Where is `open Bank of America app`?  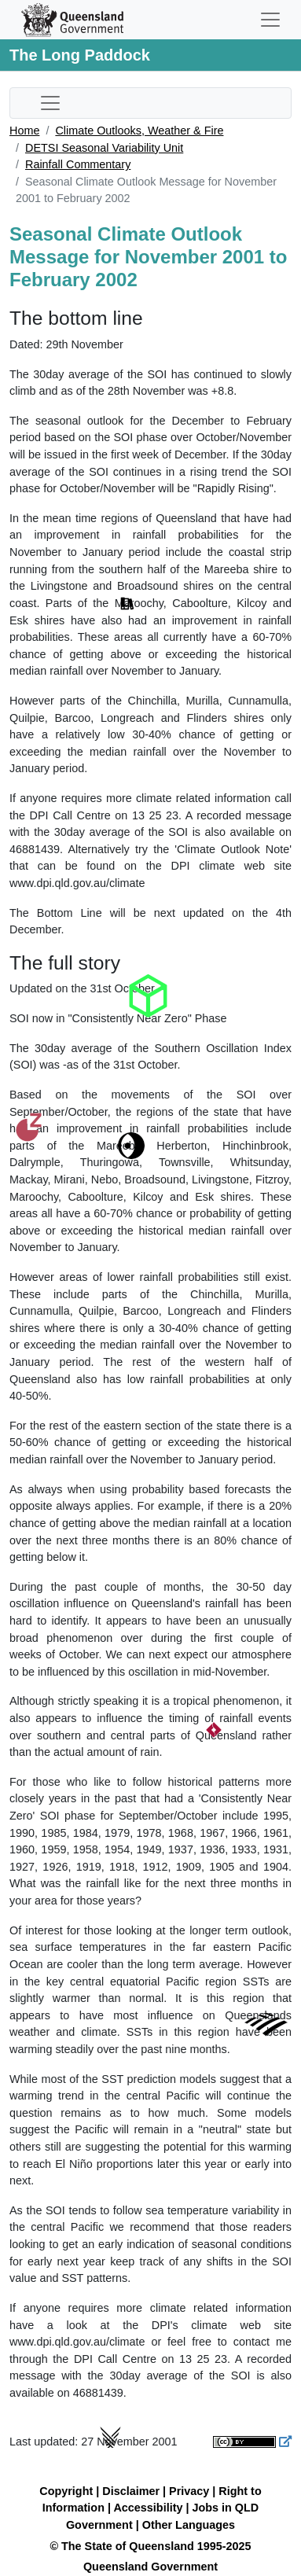
open Bank of America app is located at coordinates (266, 2024).